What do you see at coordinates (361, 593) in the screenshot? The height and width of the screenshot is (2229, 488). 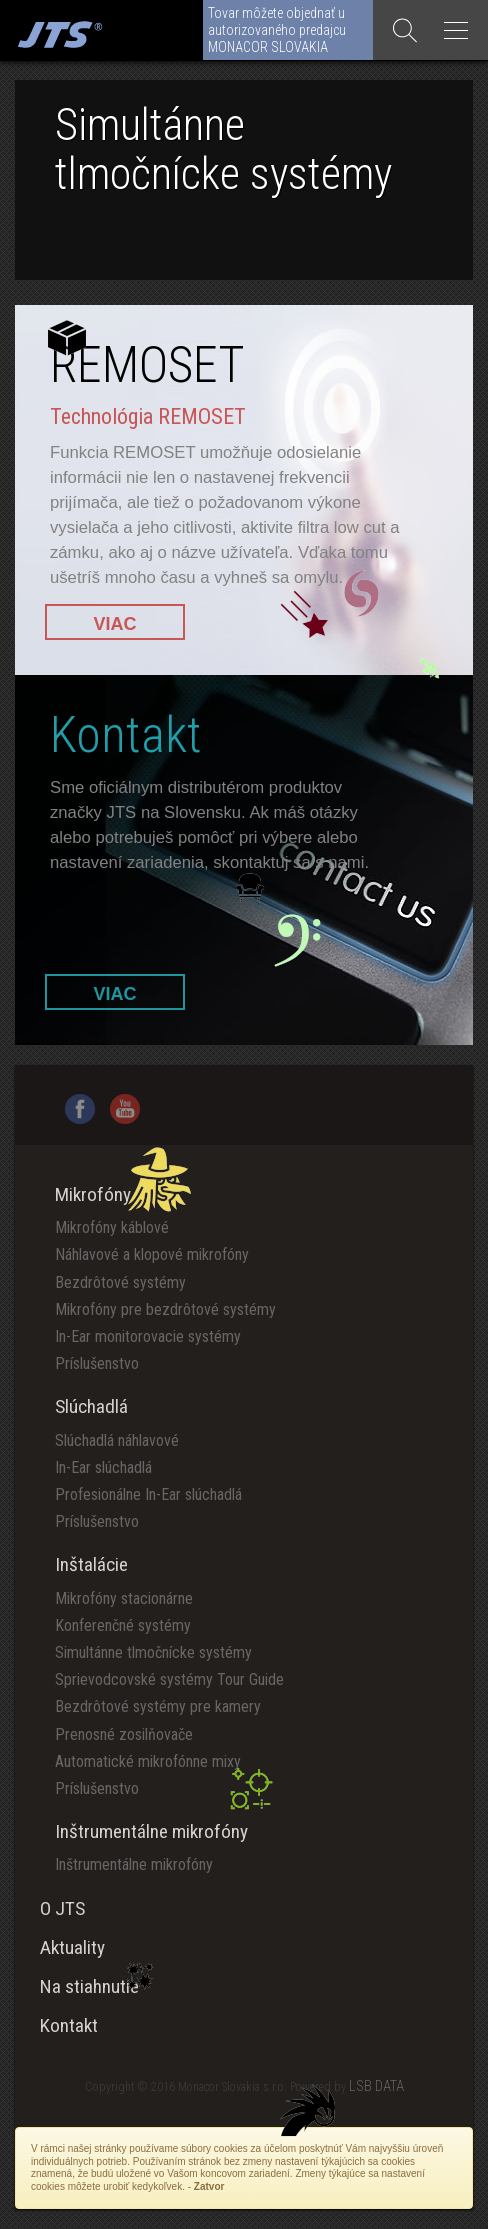 I see `indicates a doubled or multiplied effect in gameplay` at bounding box center [361, 593].